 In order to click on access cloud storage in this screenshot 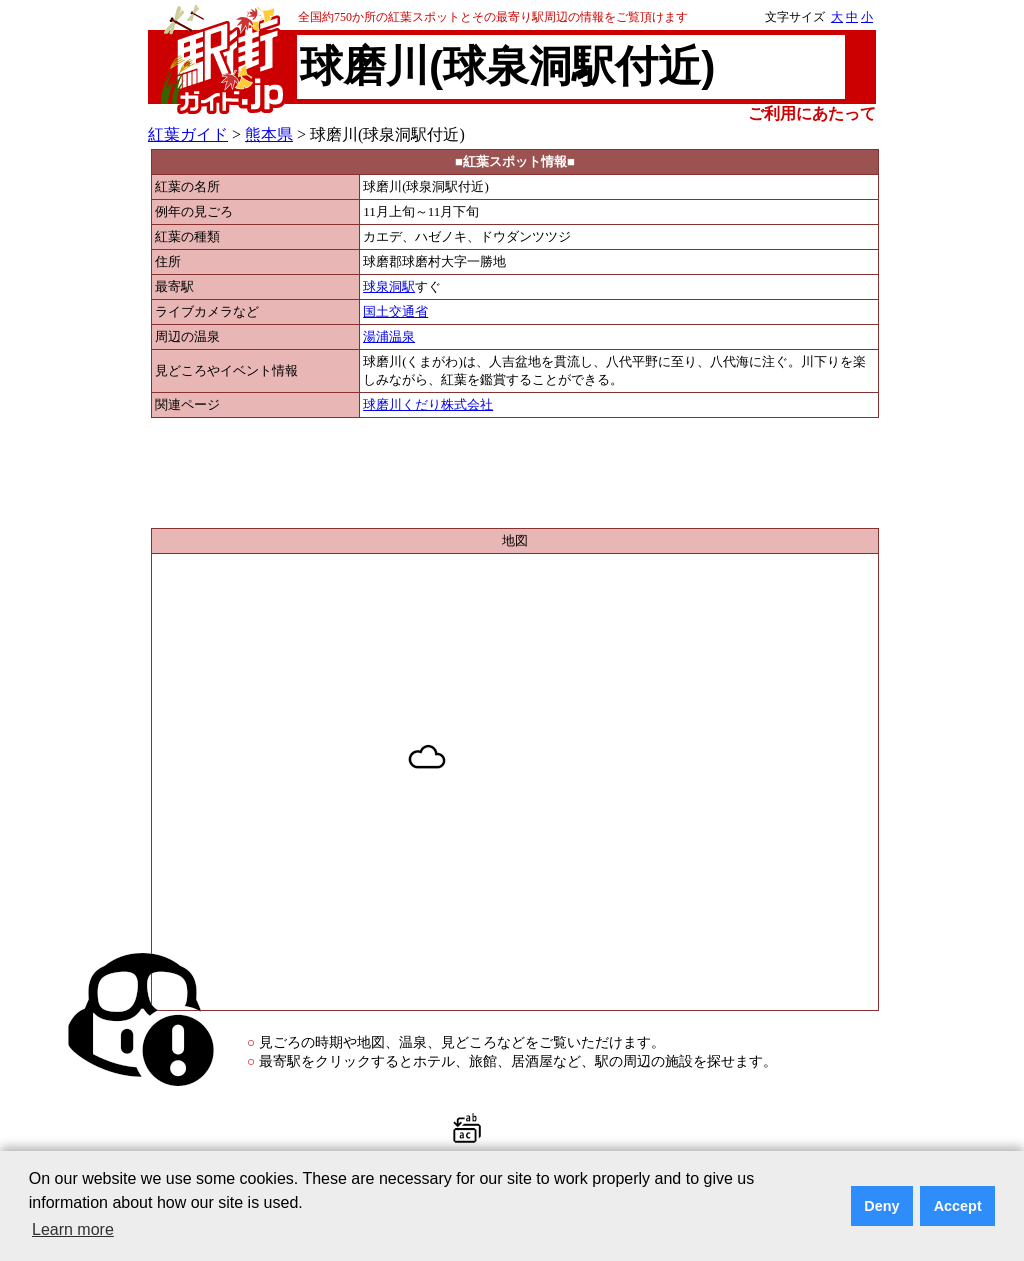, I will do `click(427, 758)`.